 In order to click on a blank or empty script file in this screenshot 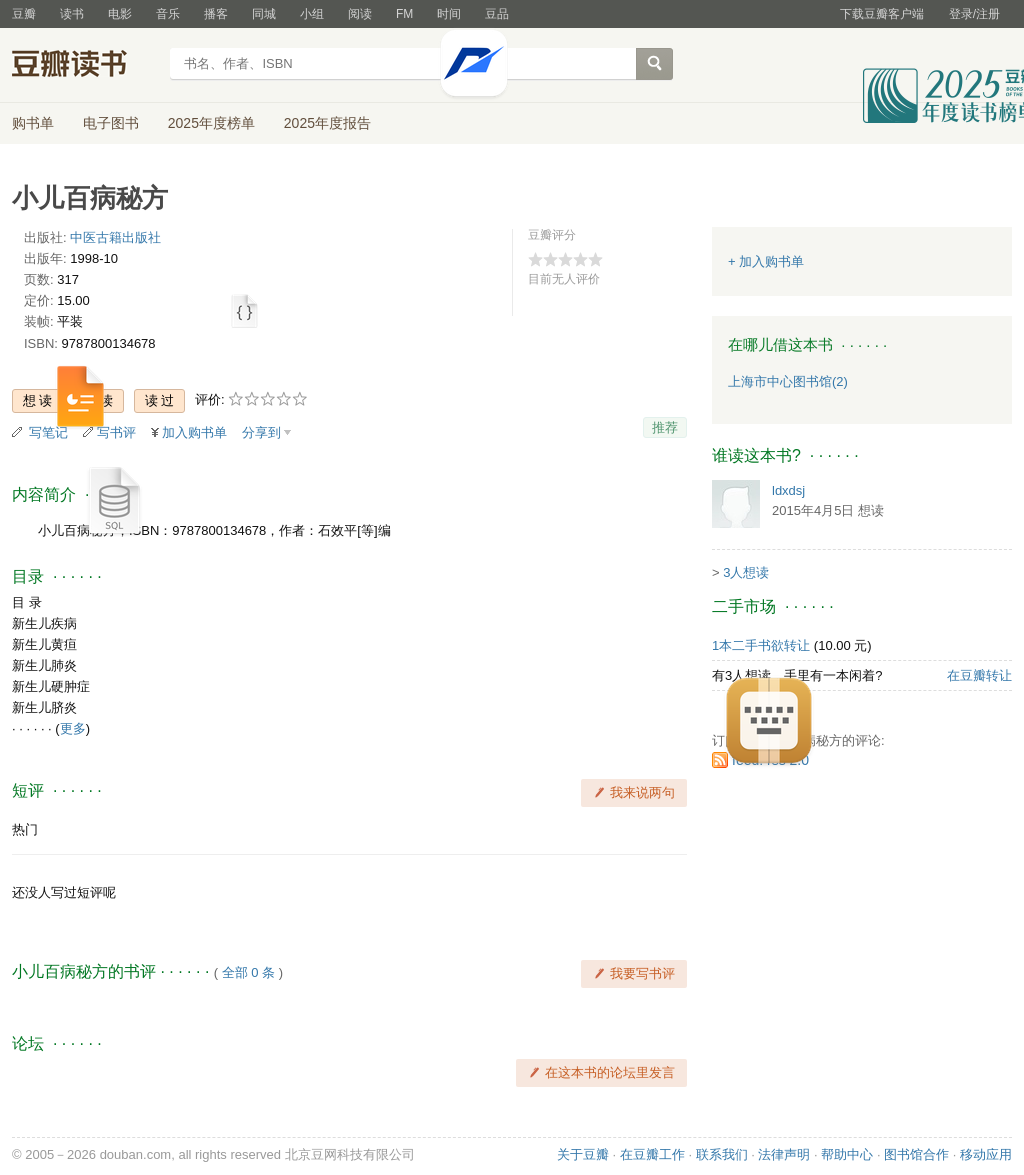, I will do `click(244, 311)`.